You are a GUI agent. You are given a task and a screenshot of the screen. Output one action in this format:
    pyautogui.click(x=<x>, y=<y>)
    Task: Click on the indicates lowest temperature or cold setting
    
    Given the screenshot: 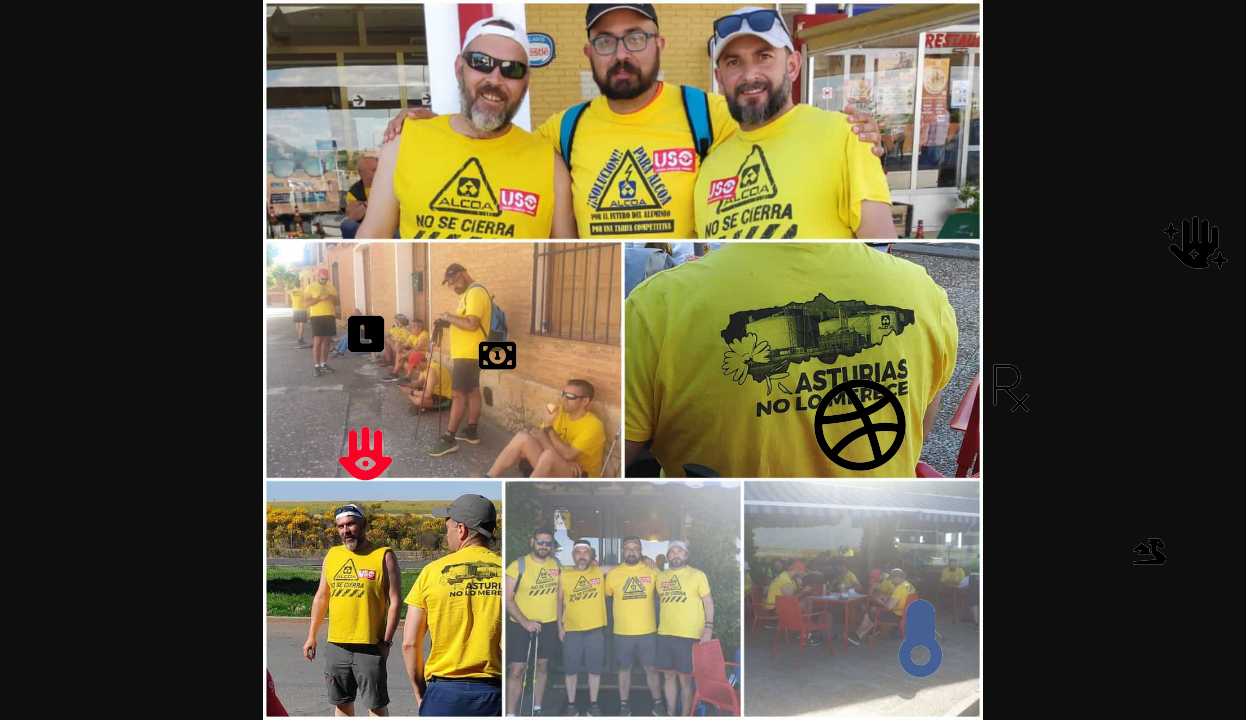 What is the action you would take?
    pyautogui.click(x=920, y=638)
    